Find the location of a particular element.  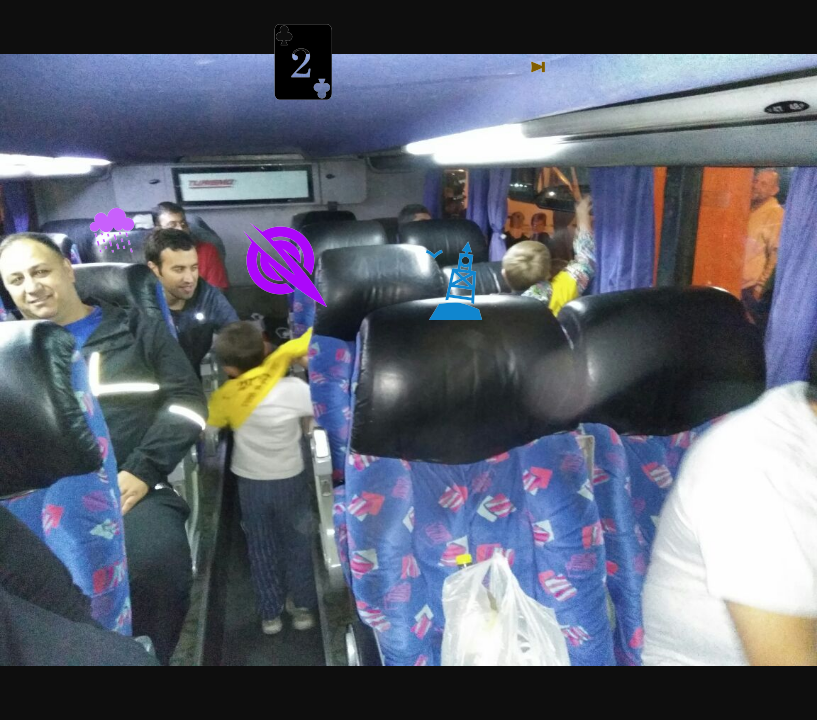

indicates a maritime or nautical feature is located at coordinates (455, 280).